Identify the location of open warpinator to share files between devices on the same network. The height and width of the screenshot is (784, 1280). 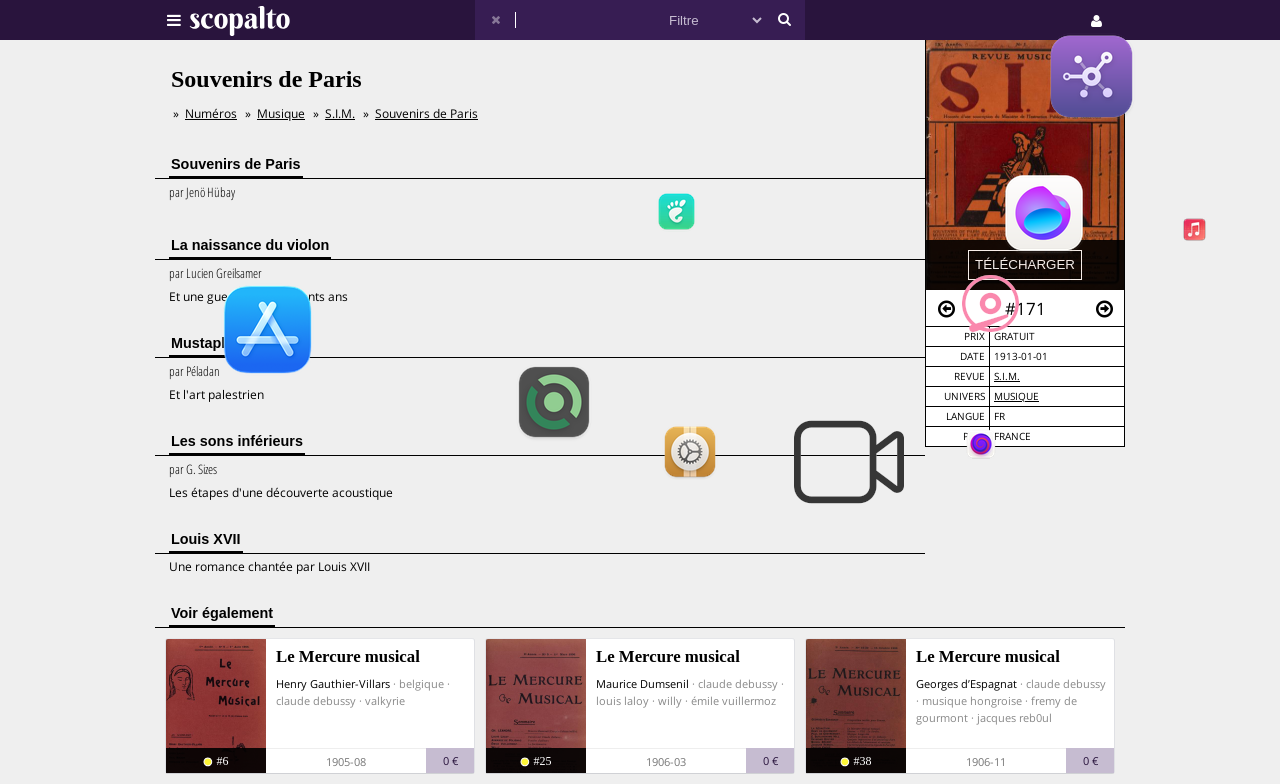
(1091, 76).